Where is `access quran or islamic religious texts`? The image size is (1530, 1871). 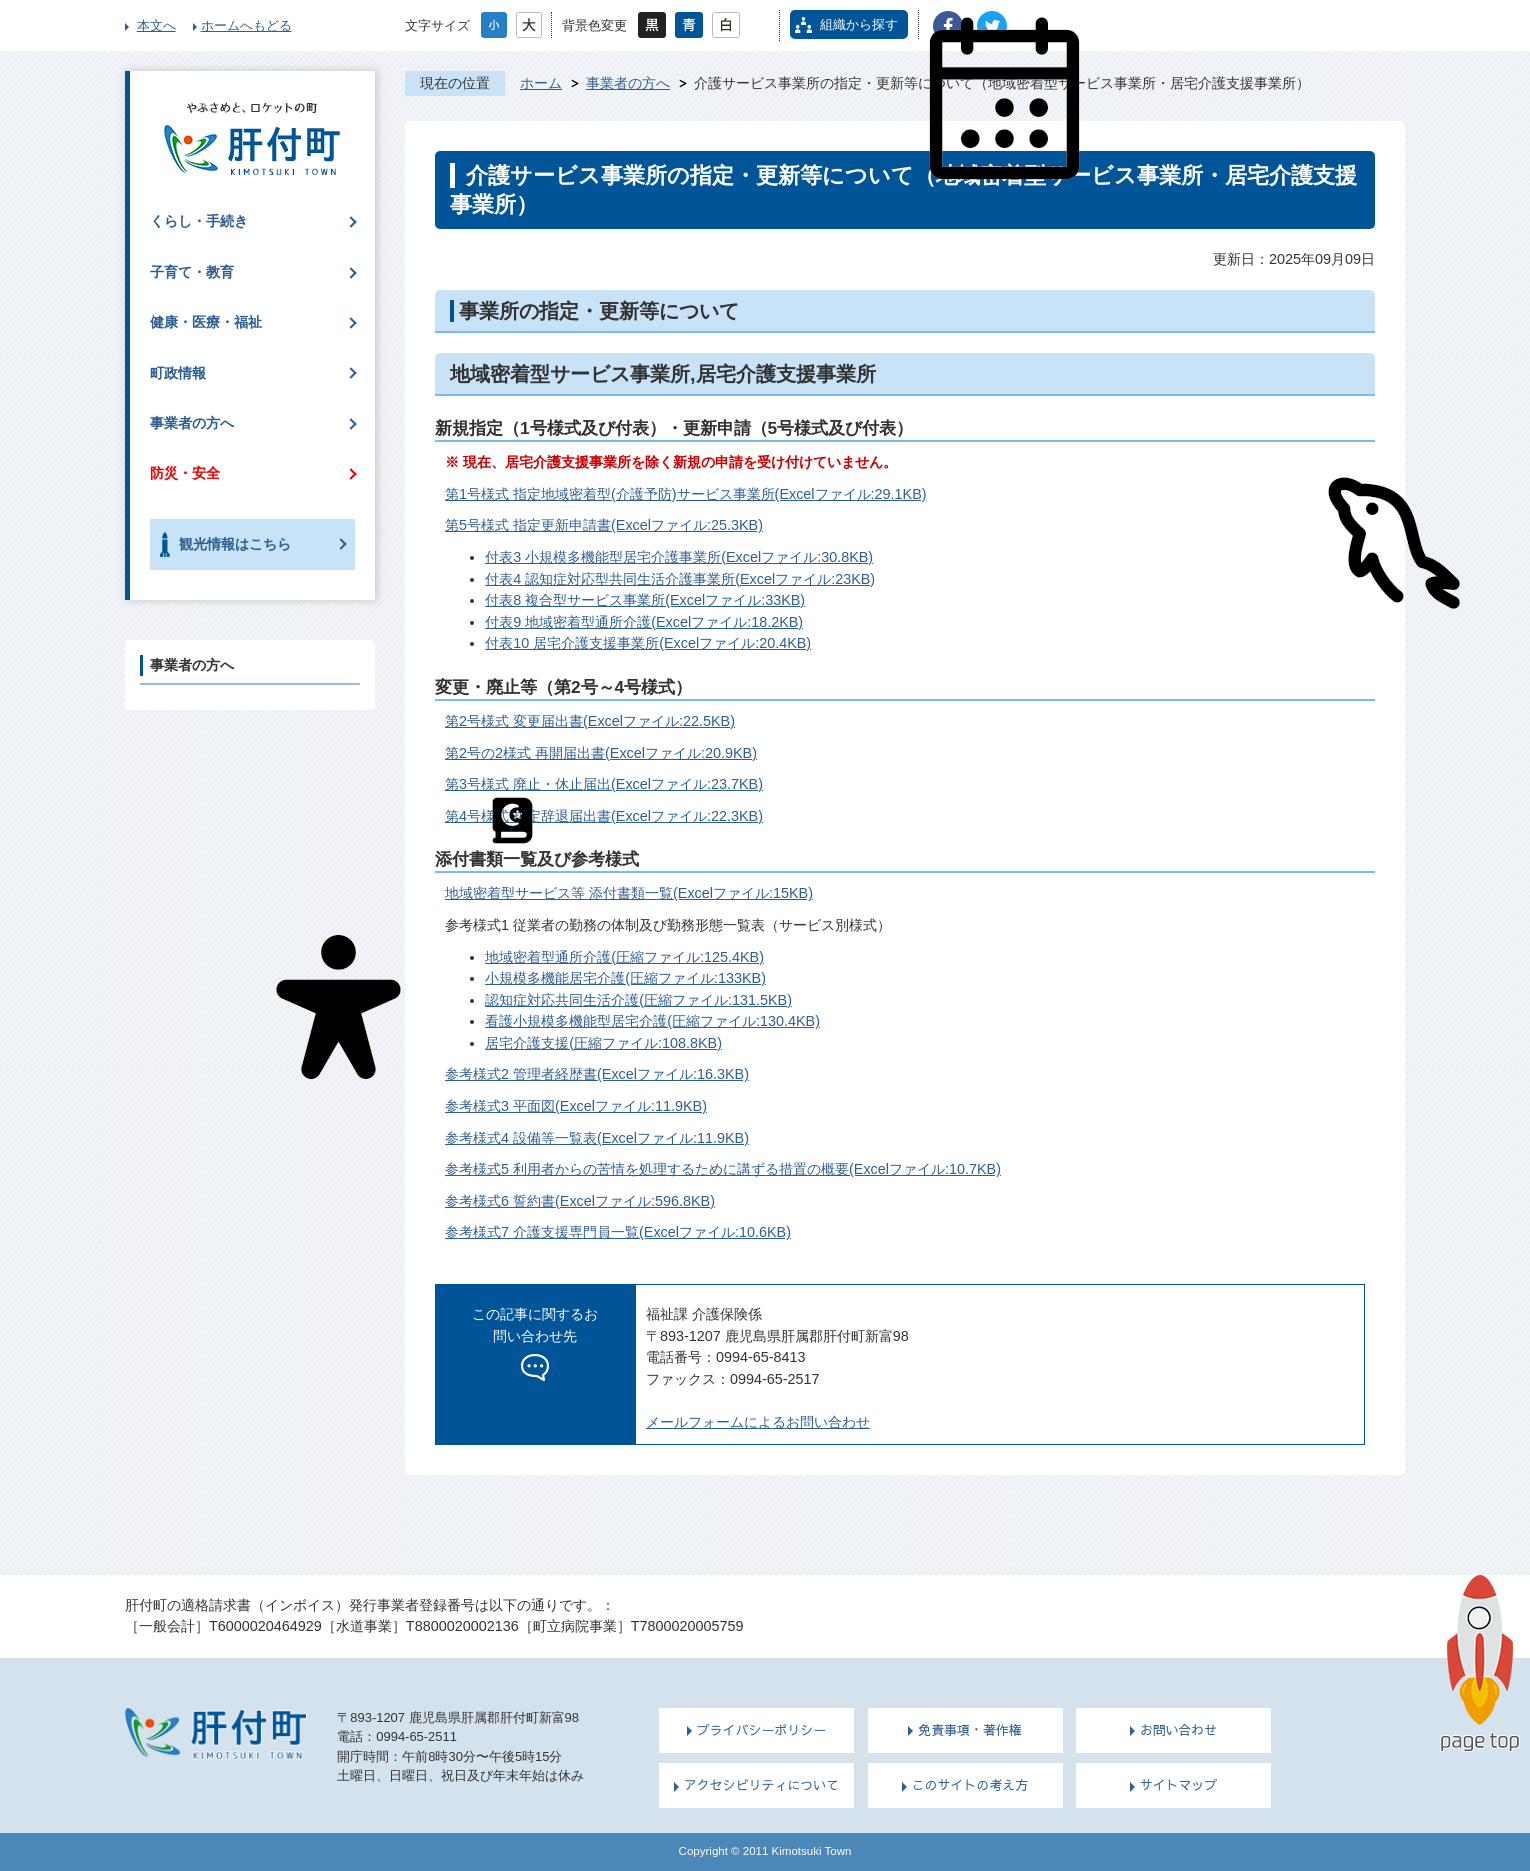
access quran or islamic religious texts is located at coordinates (512, 820).